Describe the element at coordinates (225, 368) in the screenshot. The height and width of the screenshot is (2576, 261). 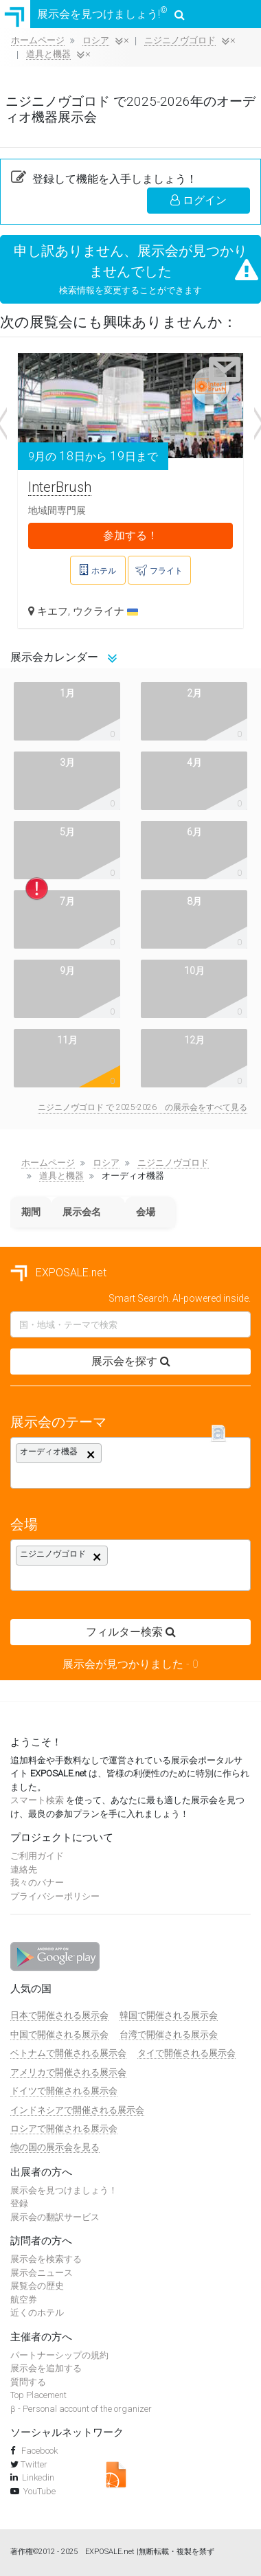
I see `indicates unread email in your inbox` at that location.